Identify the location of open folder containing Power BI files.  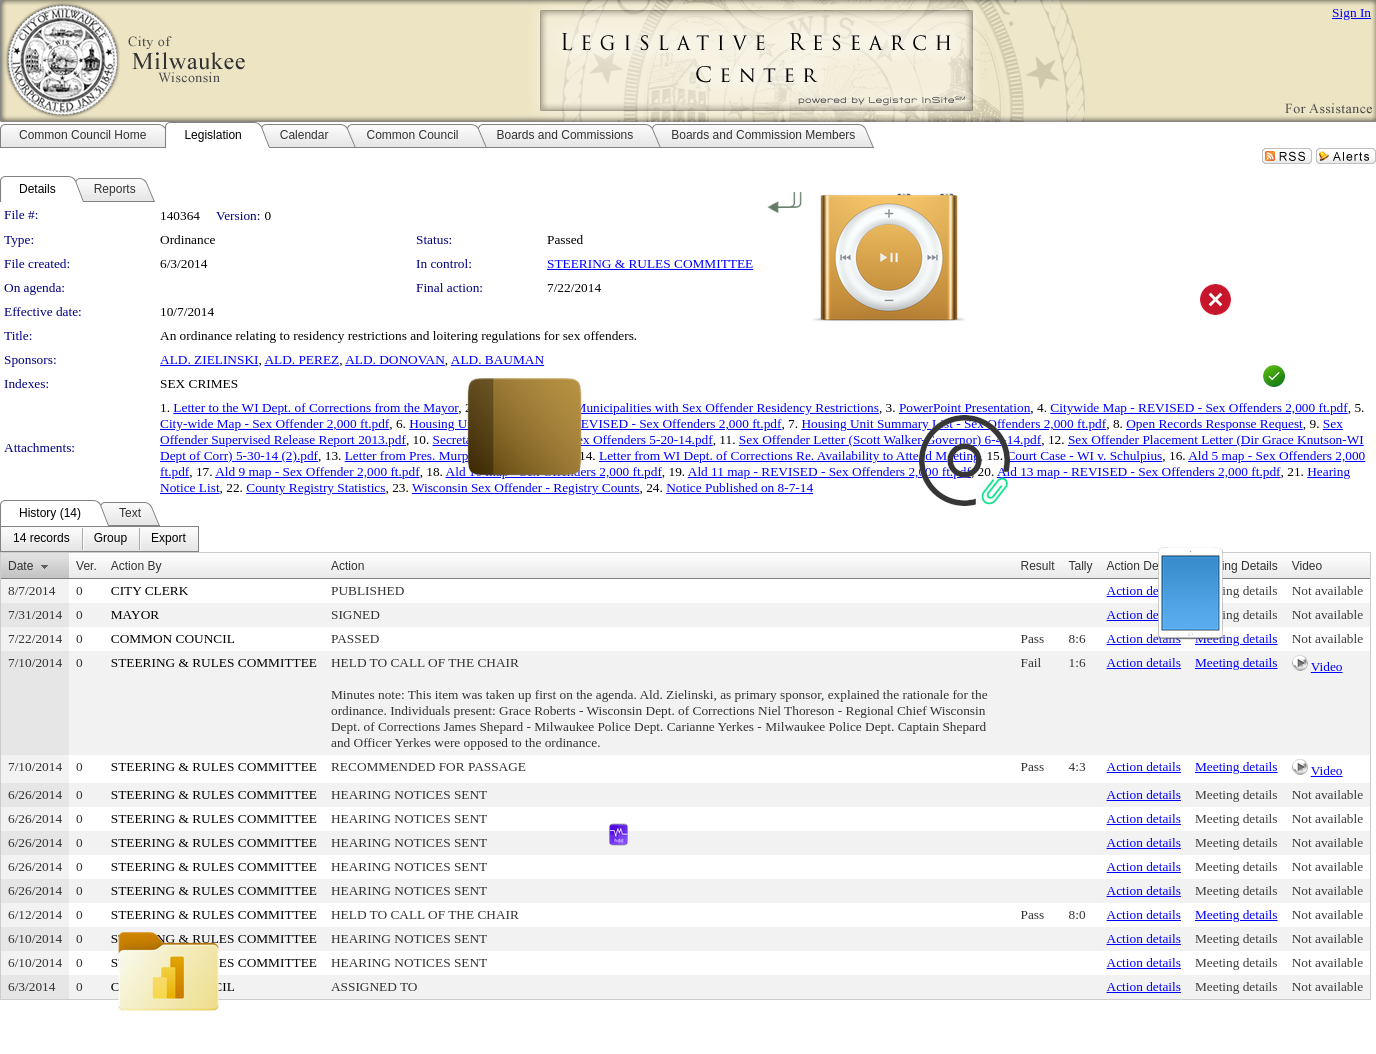
(168, 974).